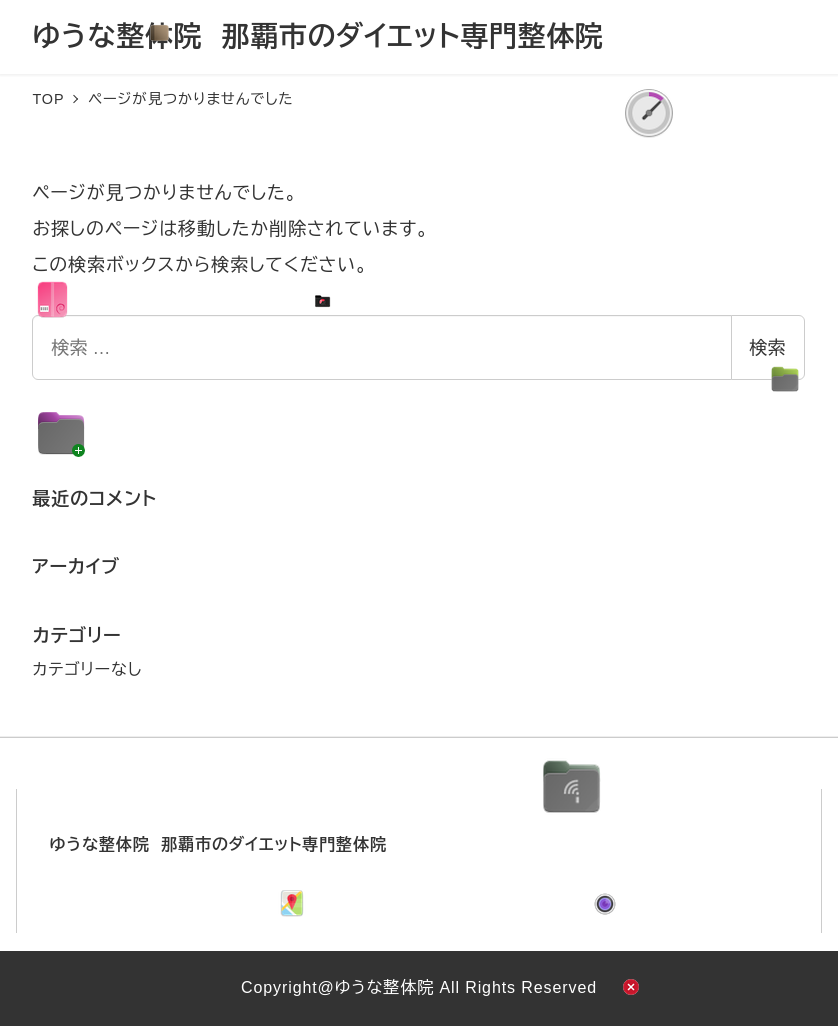 The height and width of the screenshot is (1026, 838). Describe the element at coordinates (159, 32) in the screenshot. I see `access desktop folder` at that location.